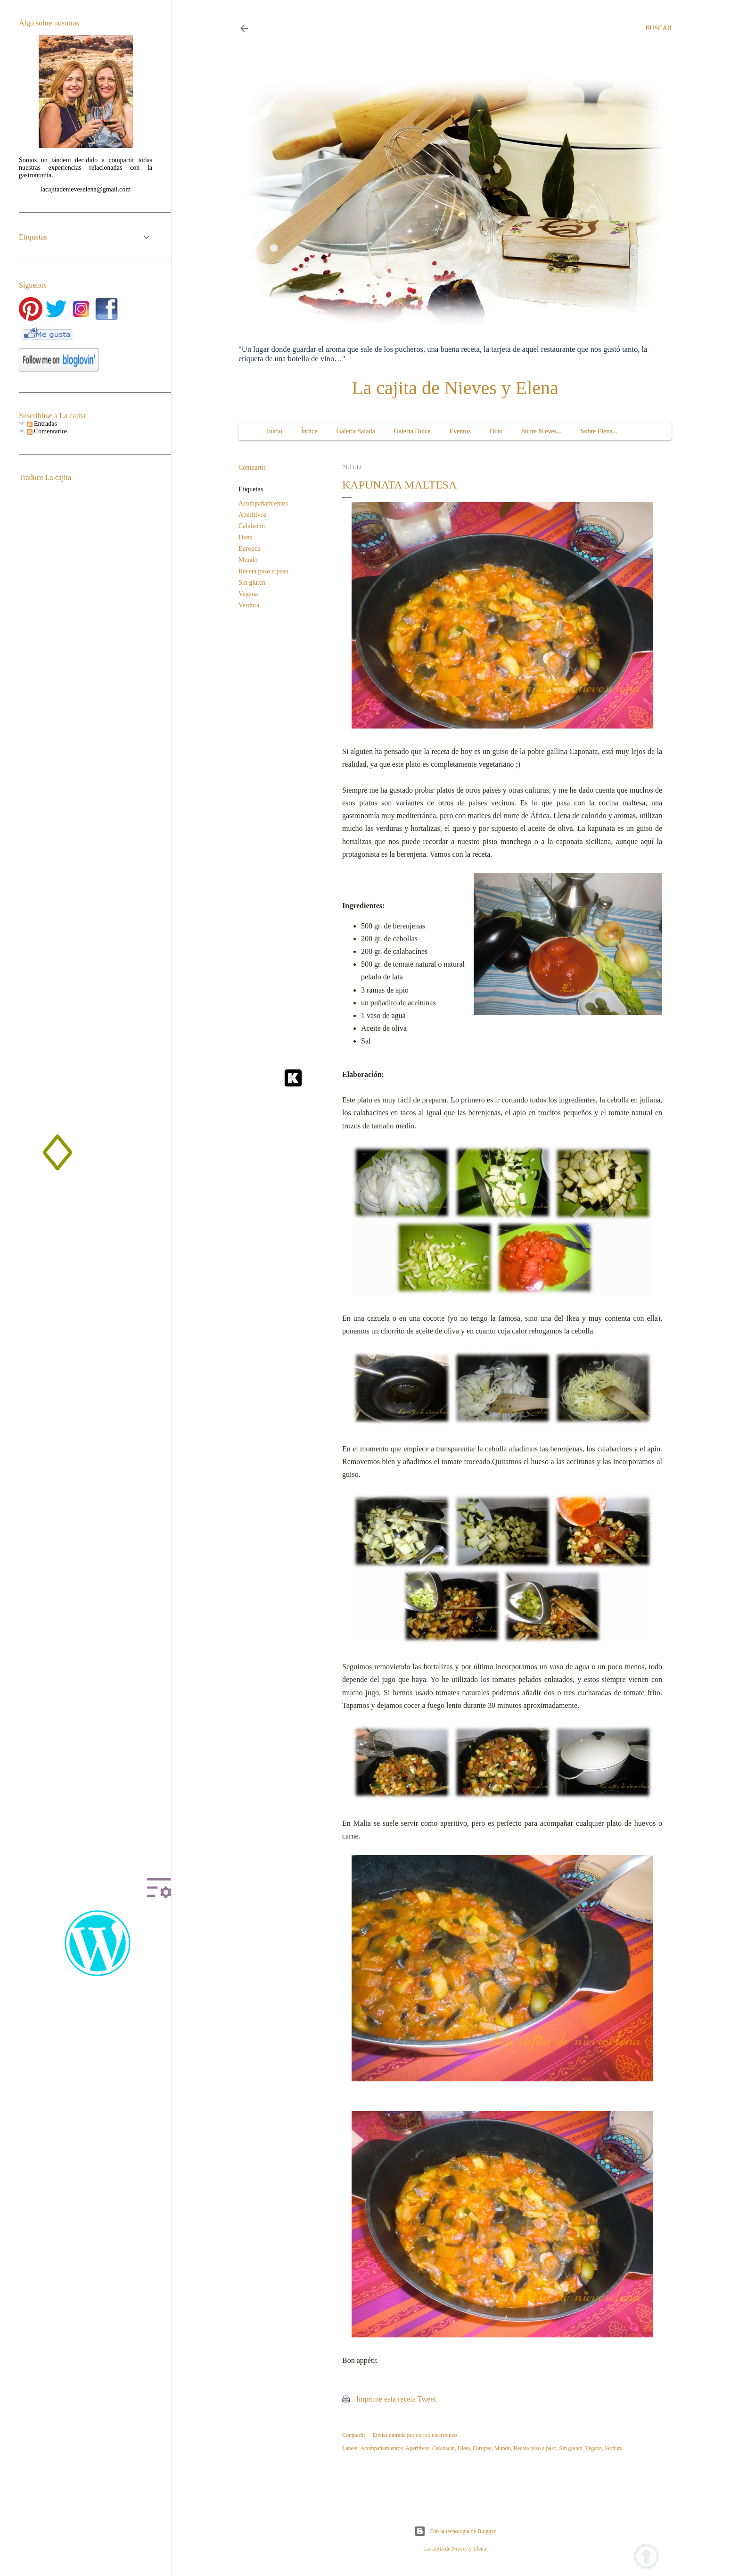 The height and width of the screenshot is (2576, 739). I want to click on wordpress logo, so click(98, 1943).